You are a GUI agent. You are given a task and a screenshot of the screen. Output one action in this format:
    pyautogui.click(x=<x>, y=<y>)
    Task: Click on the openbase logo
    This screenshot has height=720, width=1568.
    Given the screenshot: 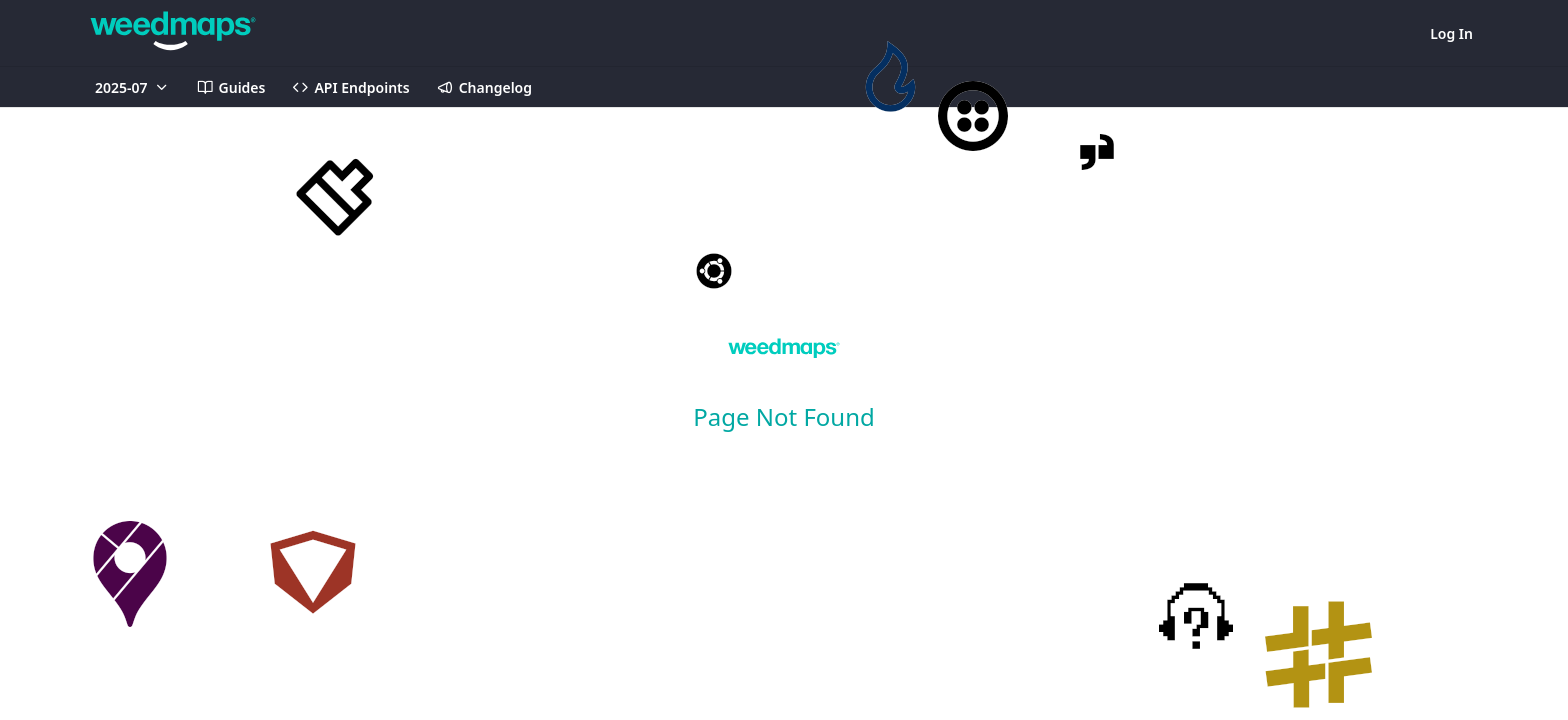 What is the action you would take?
    pyautogui.click(x=313, y=569)
    